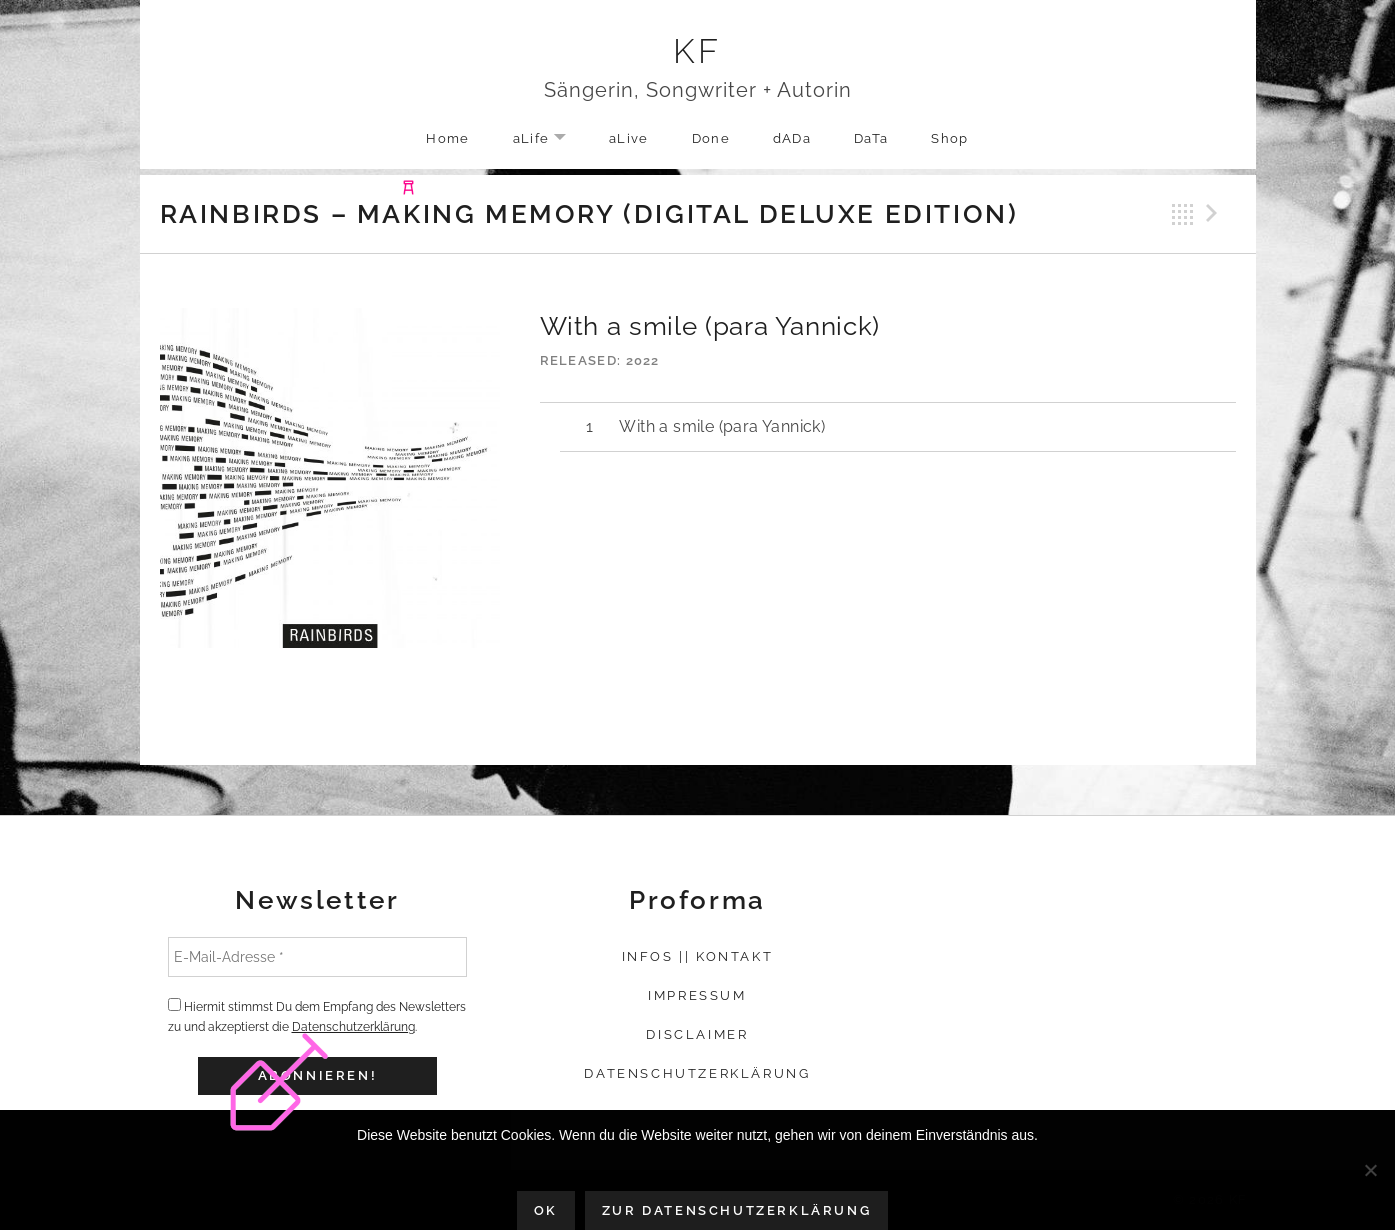  Describe the element at coordinates (408, 187) in the screenshot. I see `browse furniture or seating options` at that location.